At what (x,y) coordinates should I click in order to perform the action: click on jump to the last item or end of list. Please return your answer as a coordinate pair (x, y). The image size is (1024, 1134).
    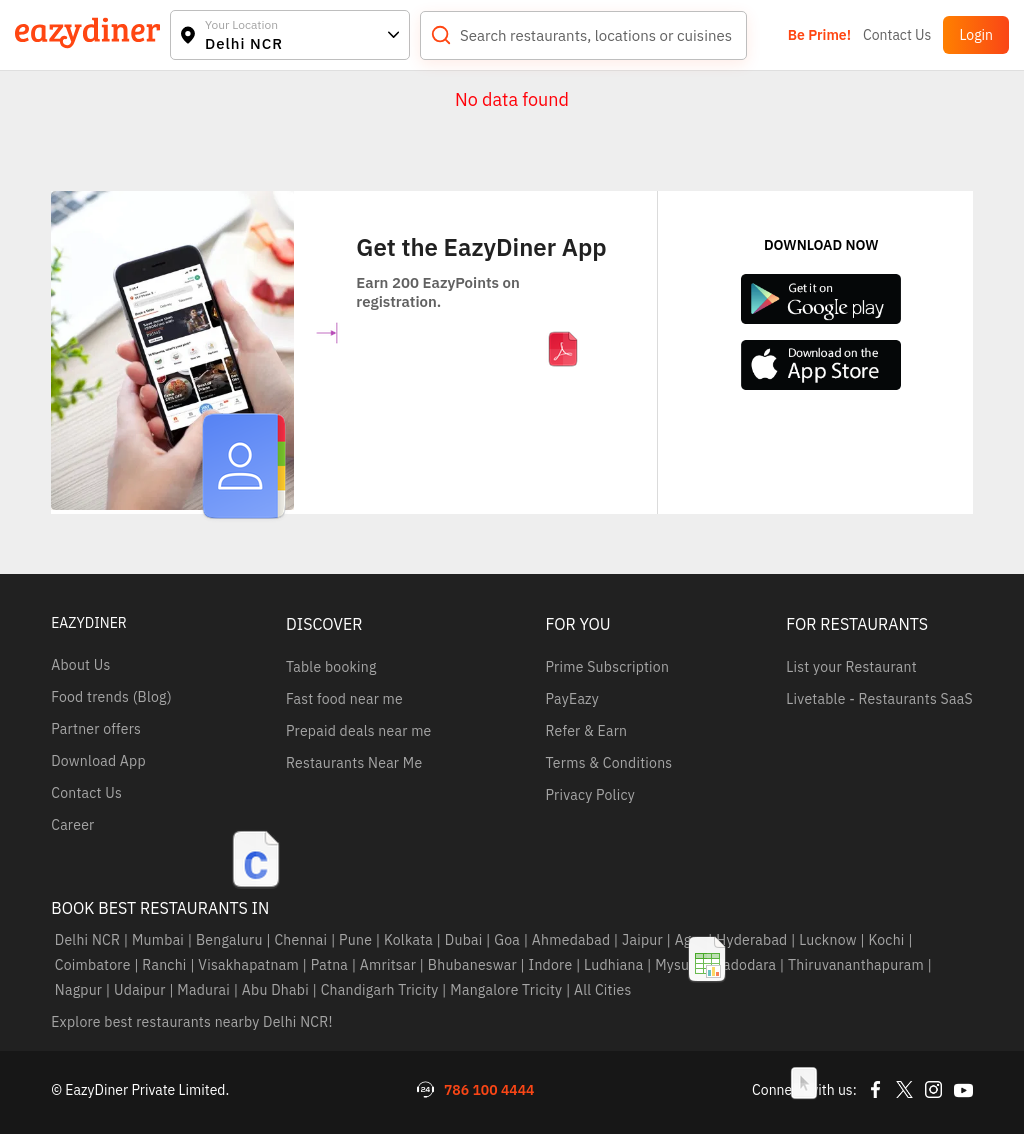
    Looking at the image, I should click on (327, 333).